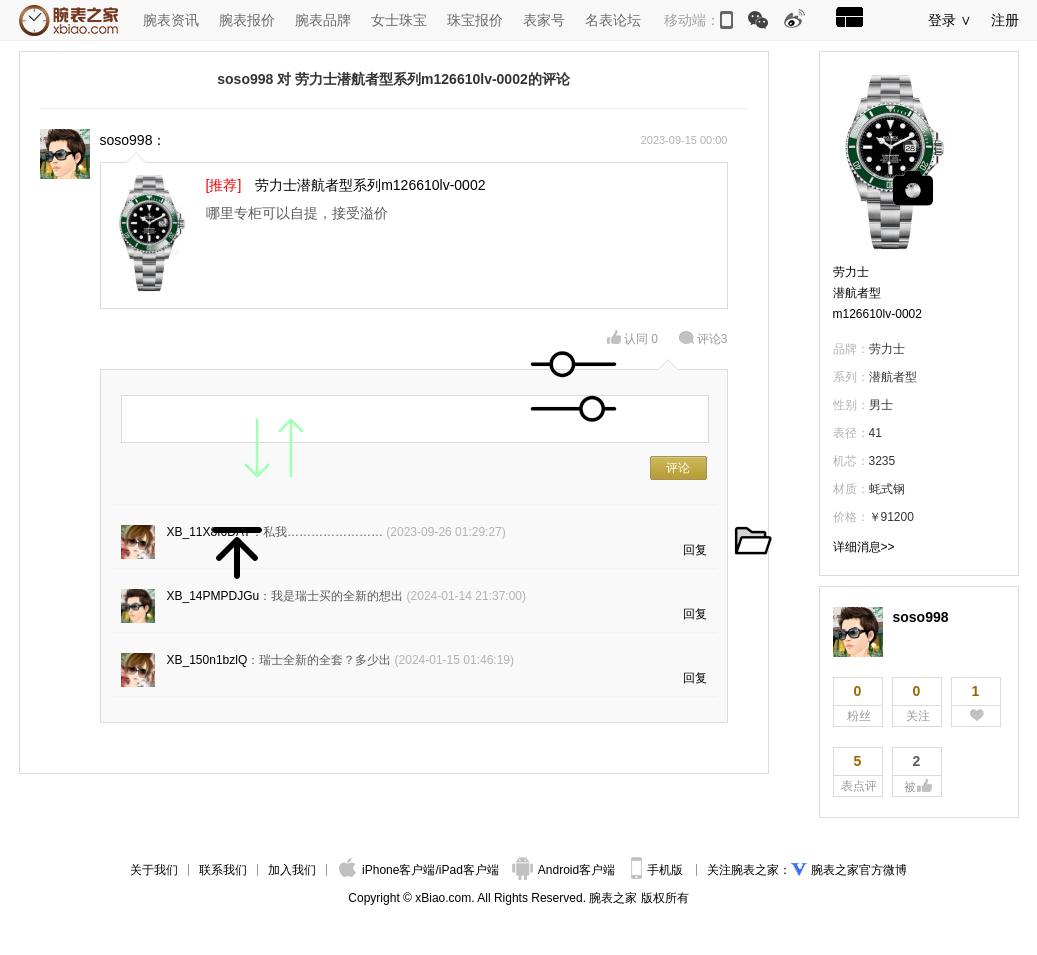 The height and width of the screenshot is (955, 1037). I want to click on upload a file or document, so click(237, 552).